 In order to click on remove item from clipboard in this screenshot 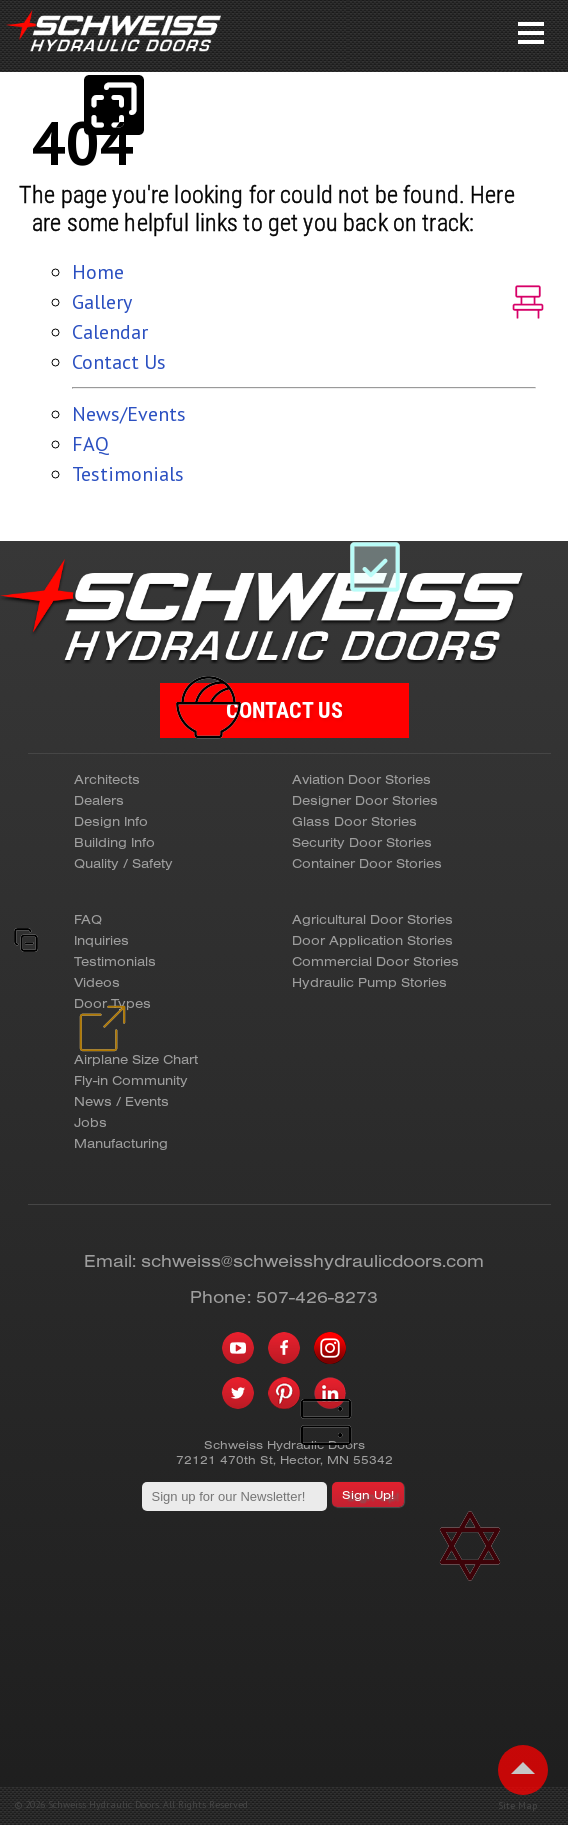, I will do `click(26, 940)`.